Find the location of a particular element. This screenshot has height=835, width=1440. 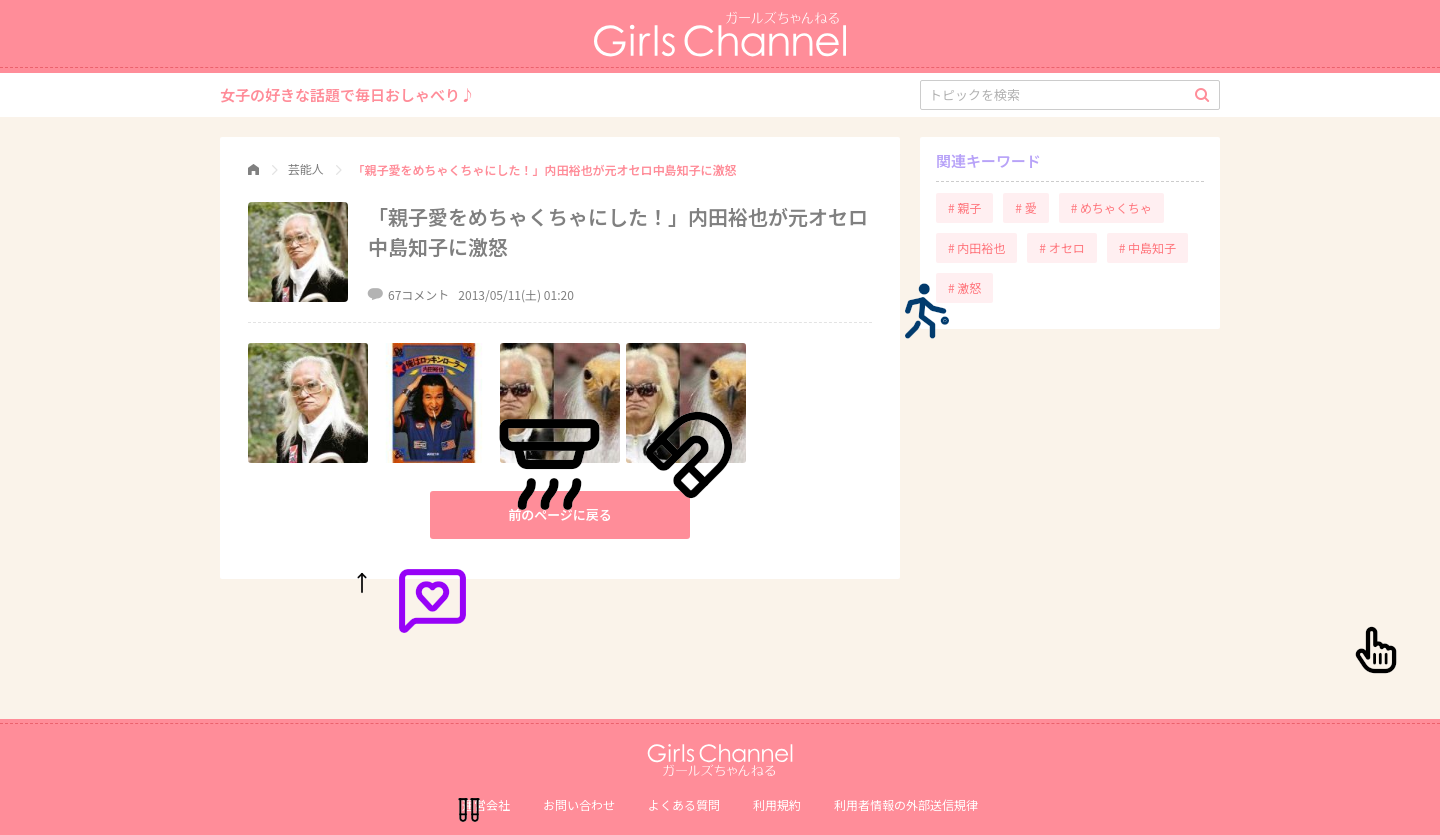

access basketball or sports activities is located at coordinates (927, 311).